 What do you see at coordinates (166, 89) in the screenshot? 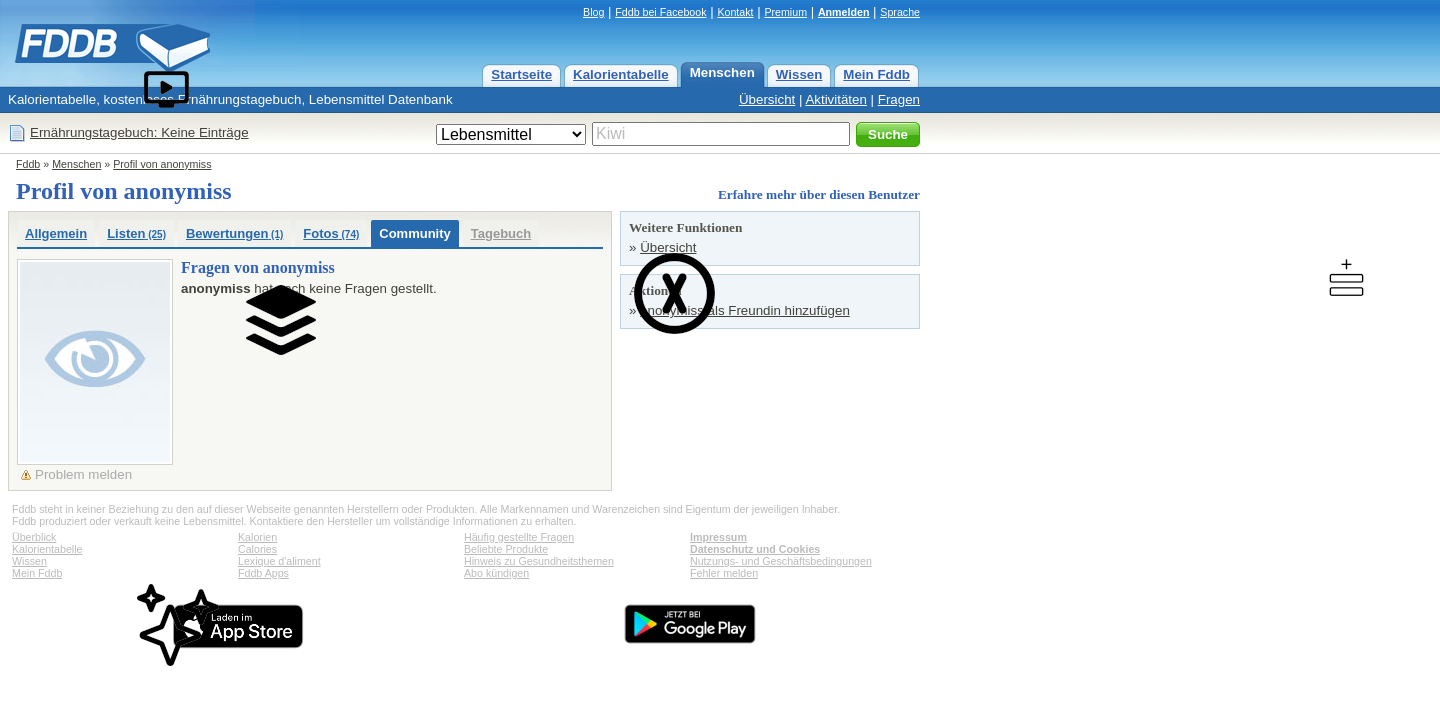
I see `access video on demand or streaming content` at bounding box center [166, 89].